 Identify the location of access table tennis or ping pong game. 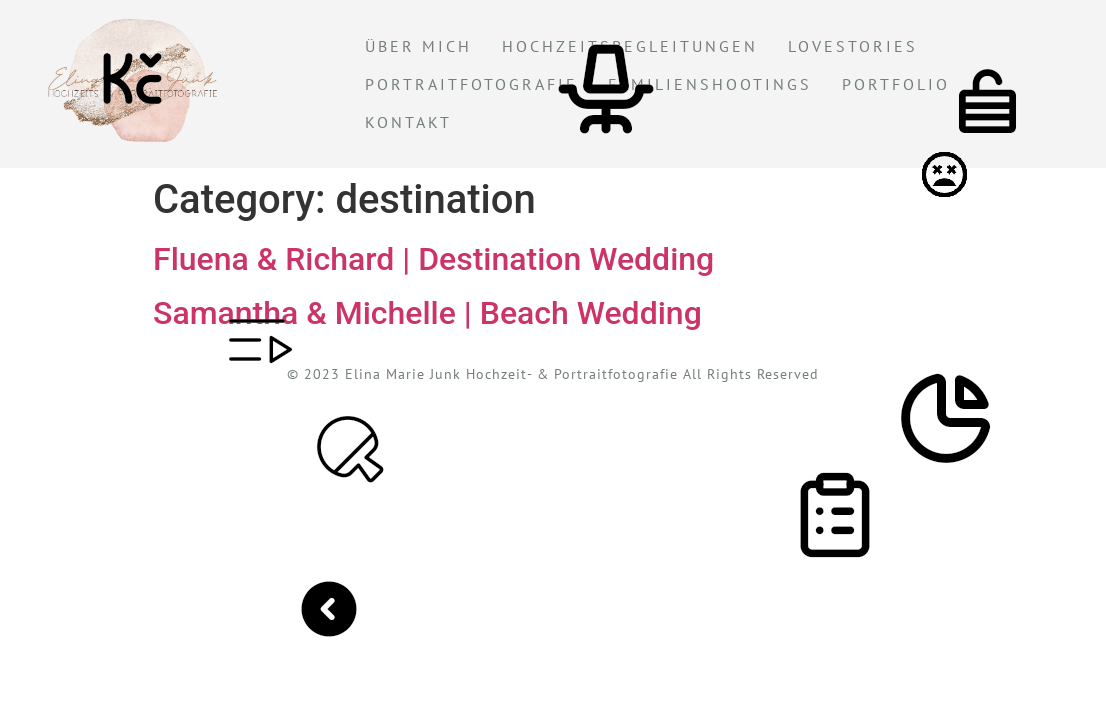
(349, 448).